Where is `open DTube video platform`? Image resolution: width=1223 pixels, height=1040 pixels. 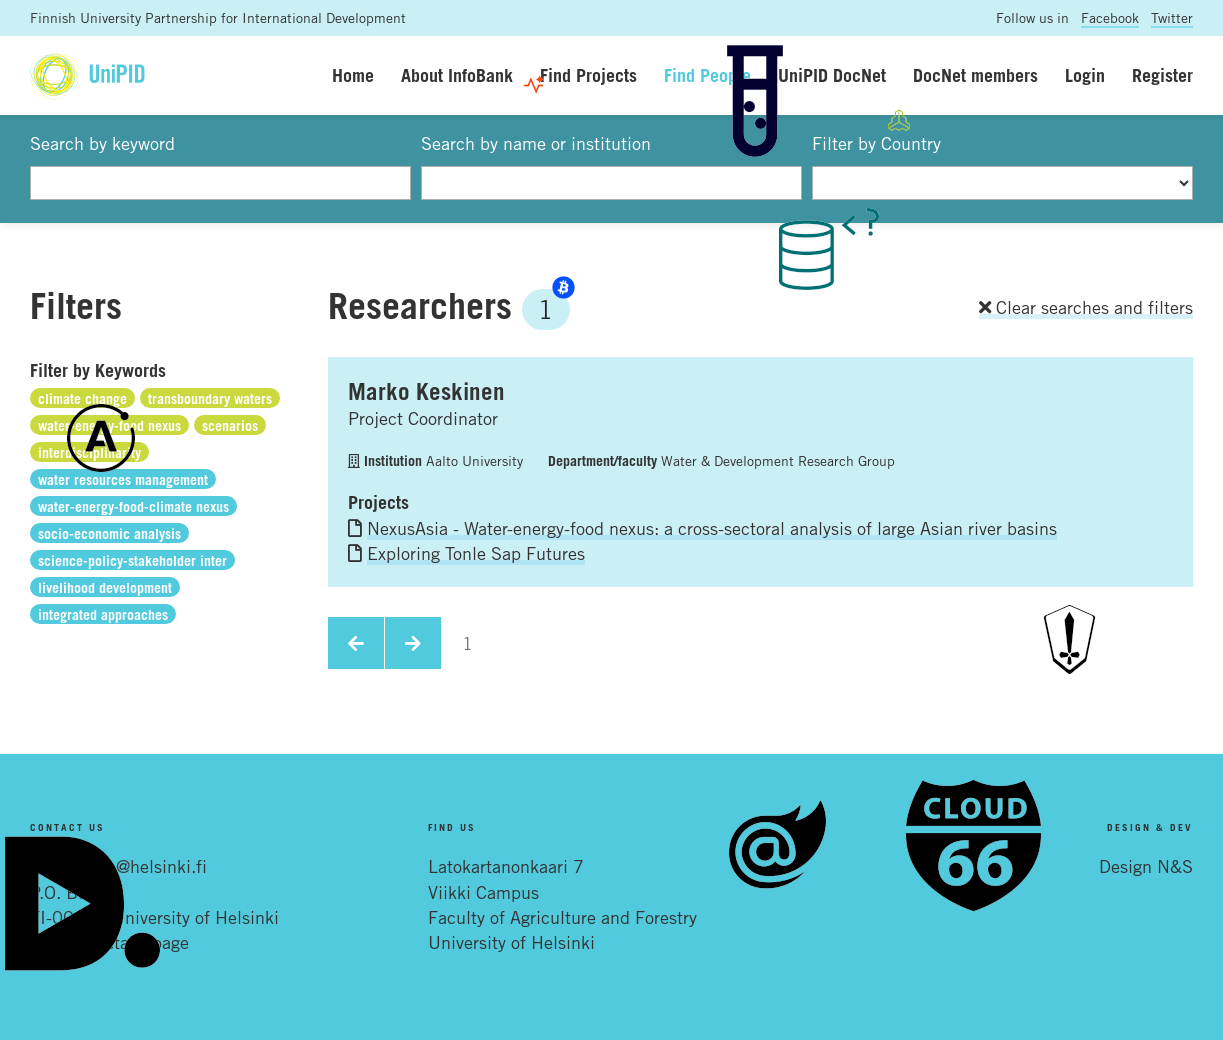
open DTube video platform is located at coordinates (82, 903).